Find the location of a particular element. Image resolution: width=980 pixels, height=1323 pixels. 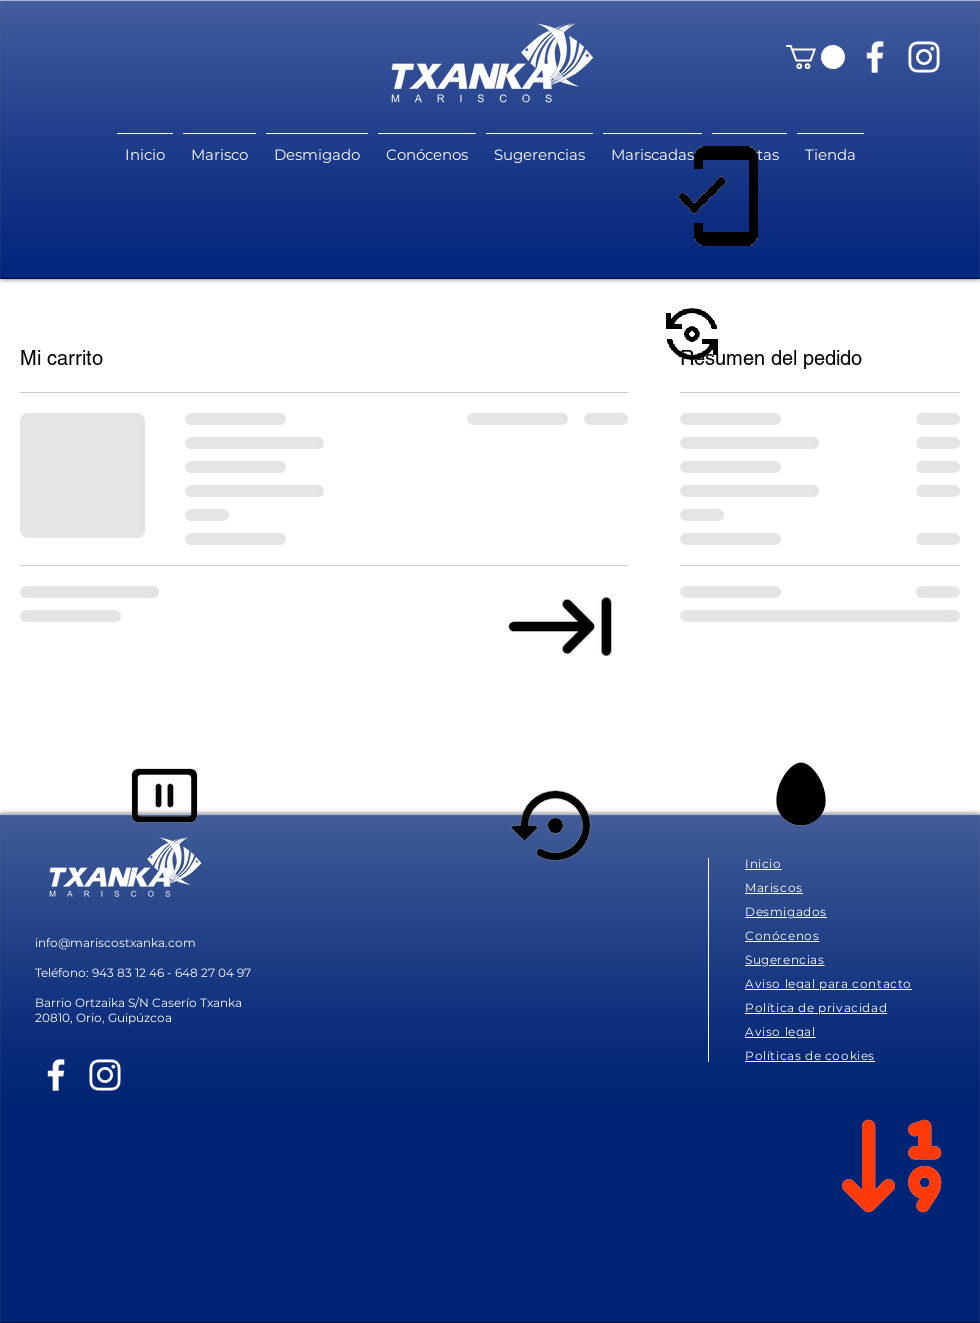

switch between front and rear camera is located at coordinates (692, 334).